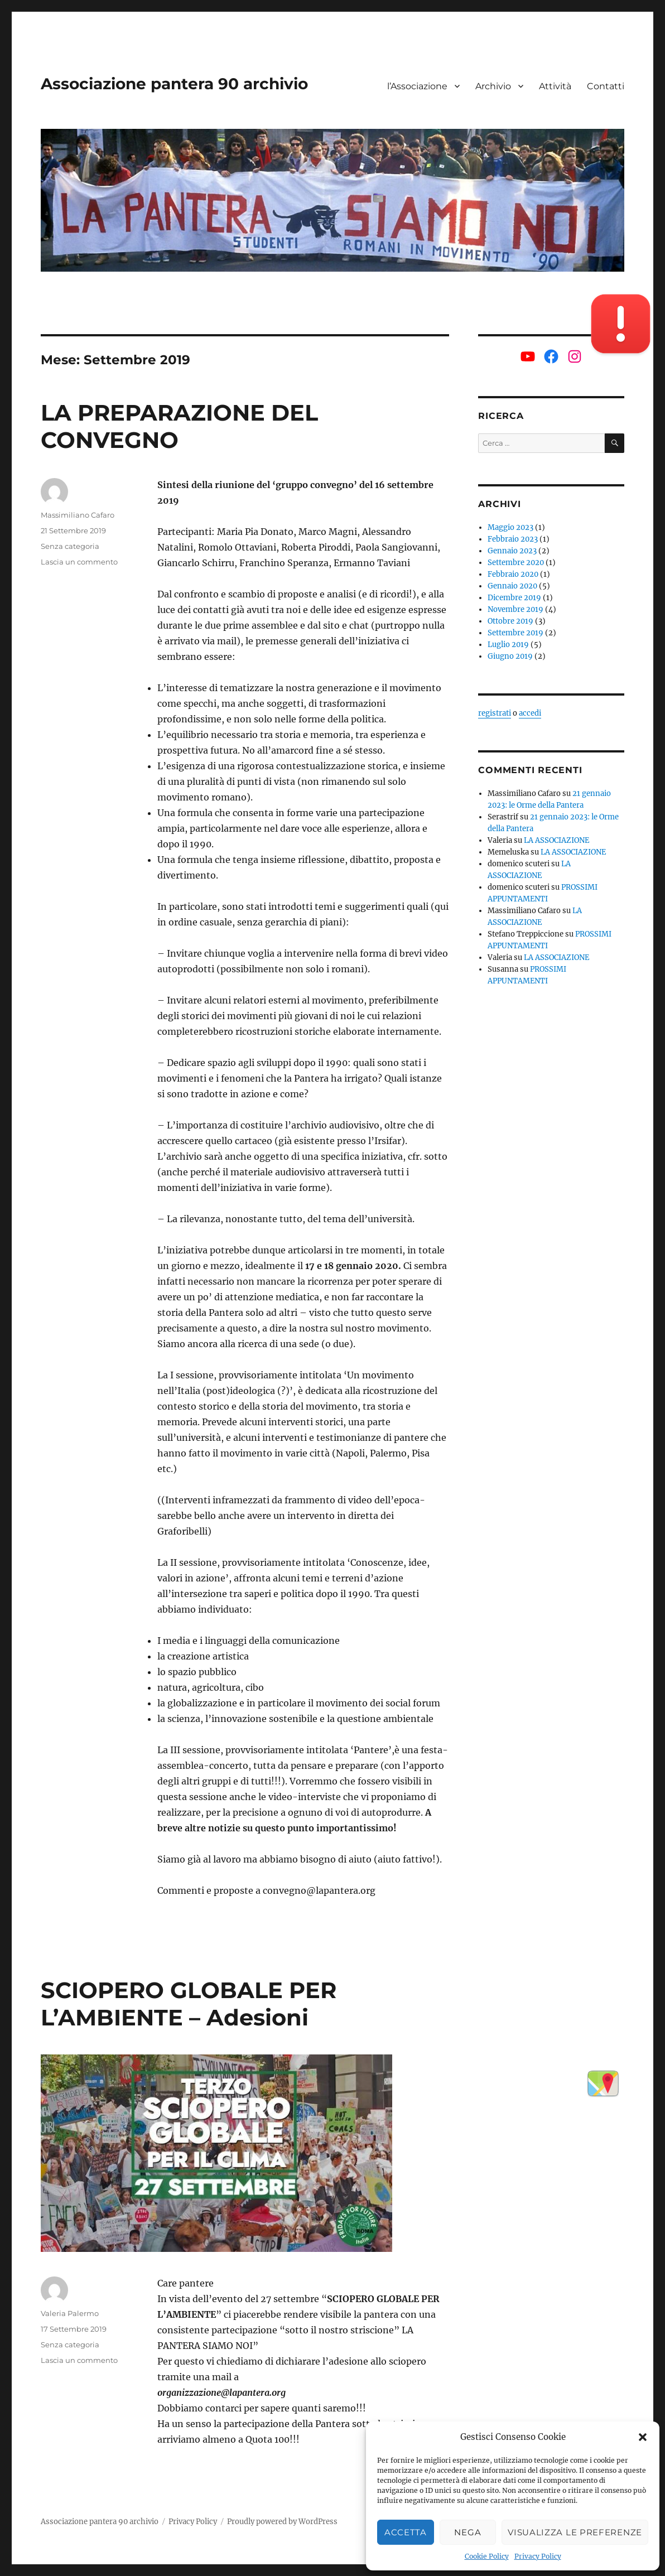 The width and height of the screenshot is (665, 2576). I want to click on view system crash reports or error logs, so click(620, 324).